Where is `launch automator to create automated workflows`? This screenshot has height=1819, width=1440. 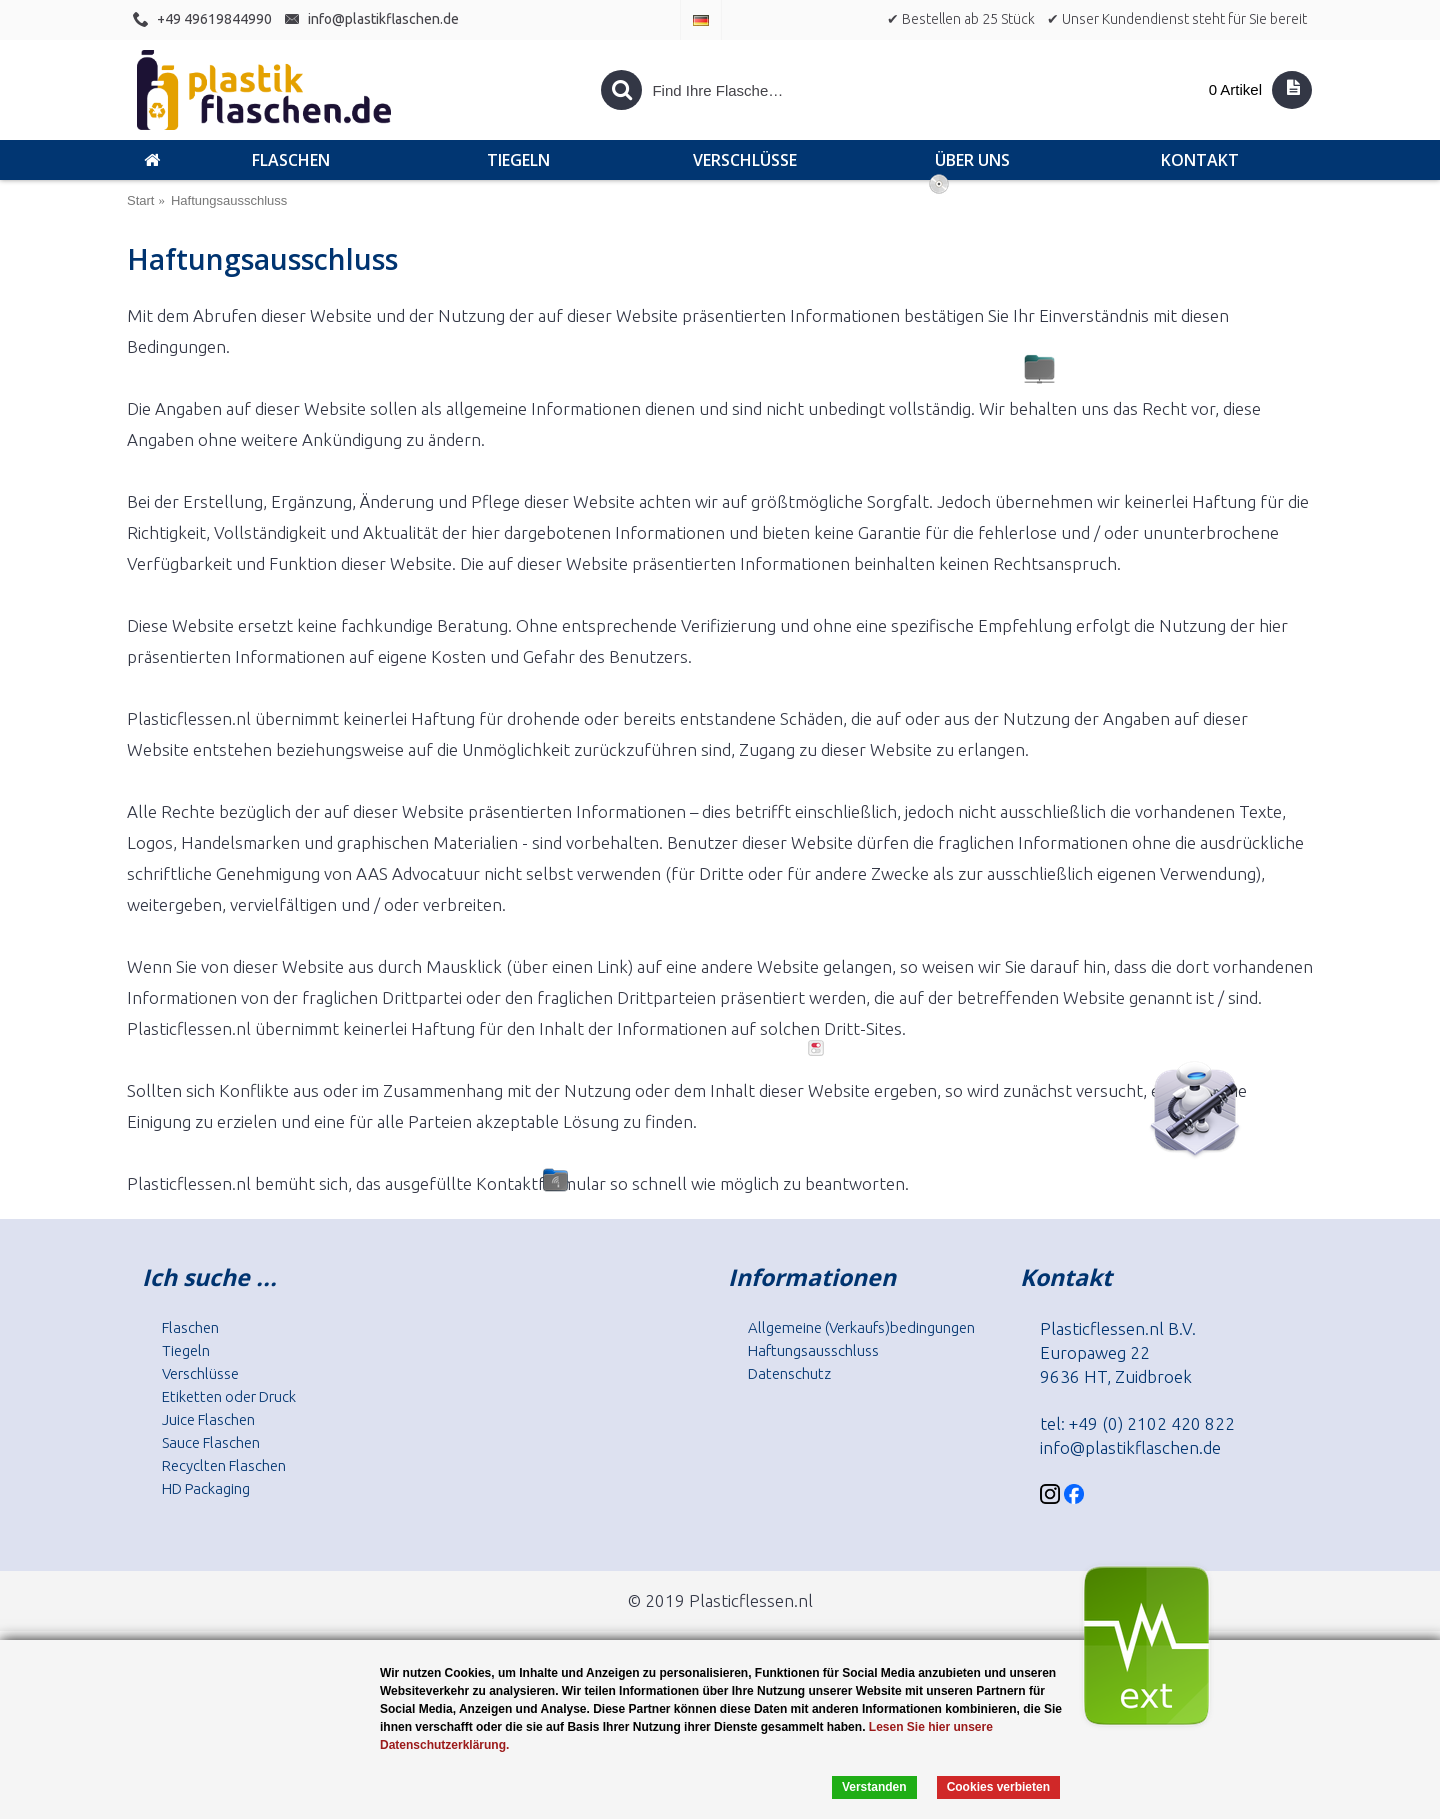 launch automator to create automated workflows is located at coordinates (1195, 1110).